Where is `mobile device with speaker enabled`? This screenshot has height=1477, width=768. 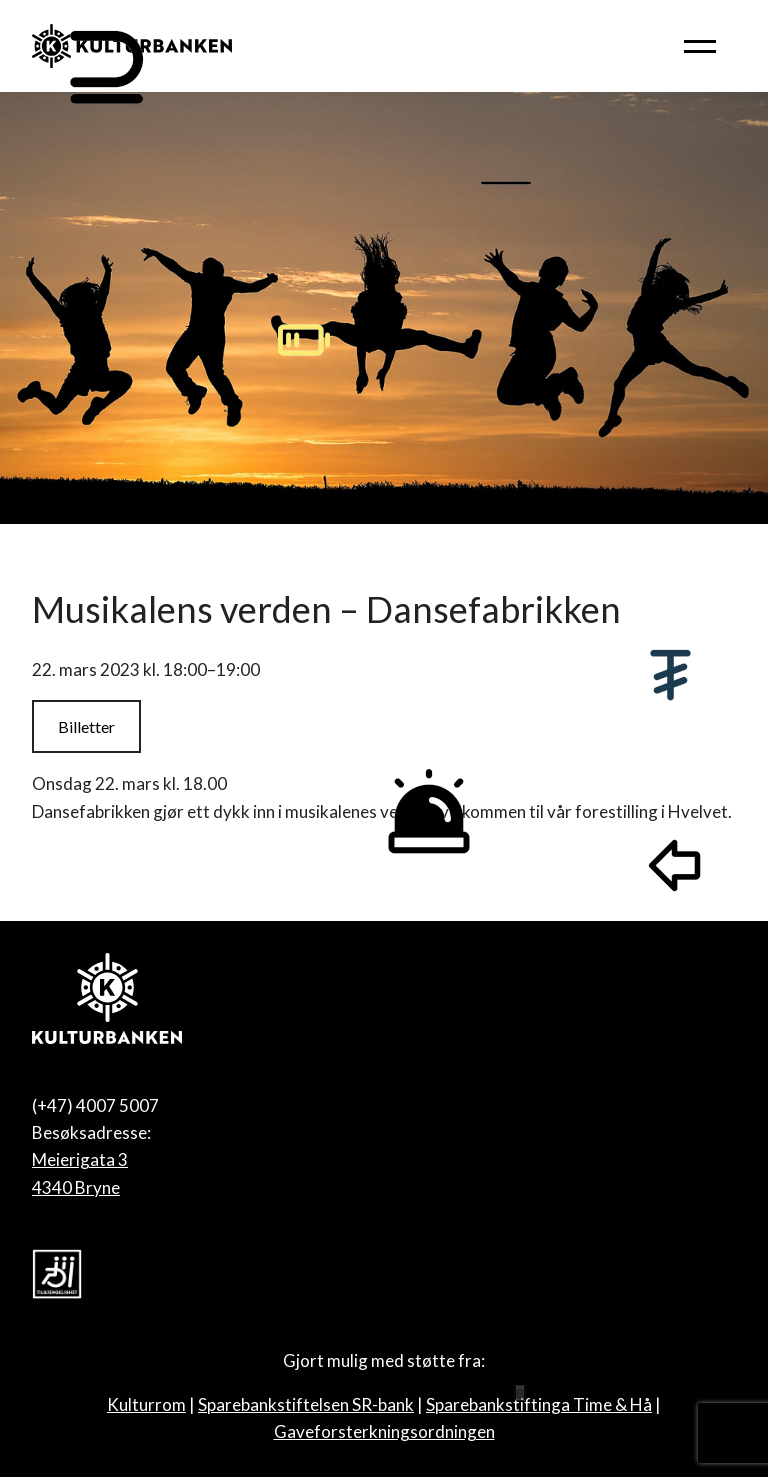 mobile device with speaker enabled is located at coordinates (520, 1393).